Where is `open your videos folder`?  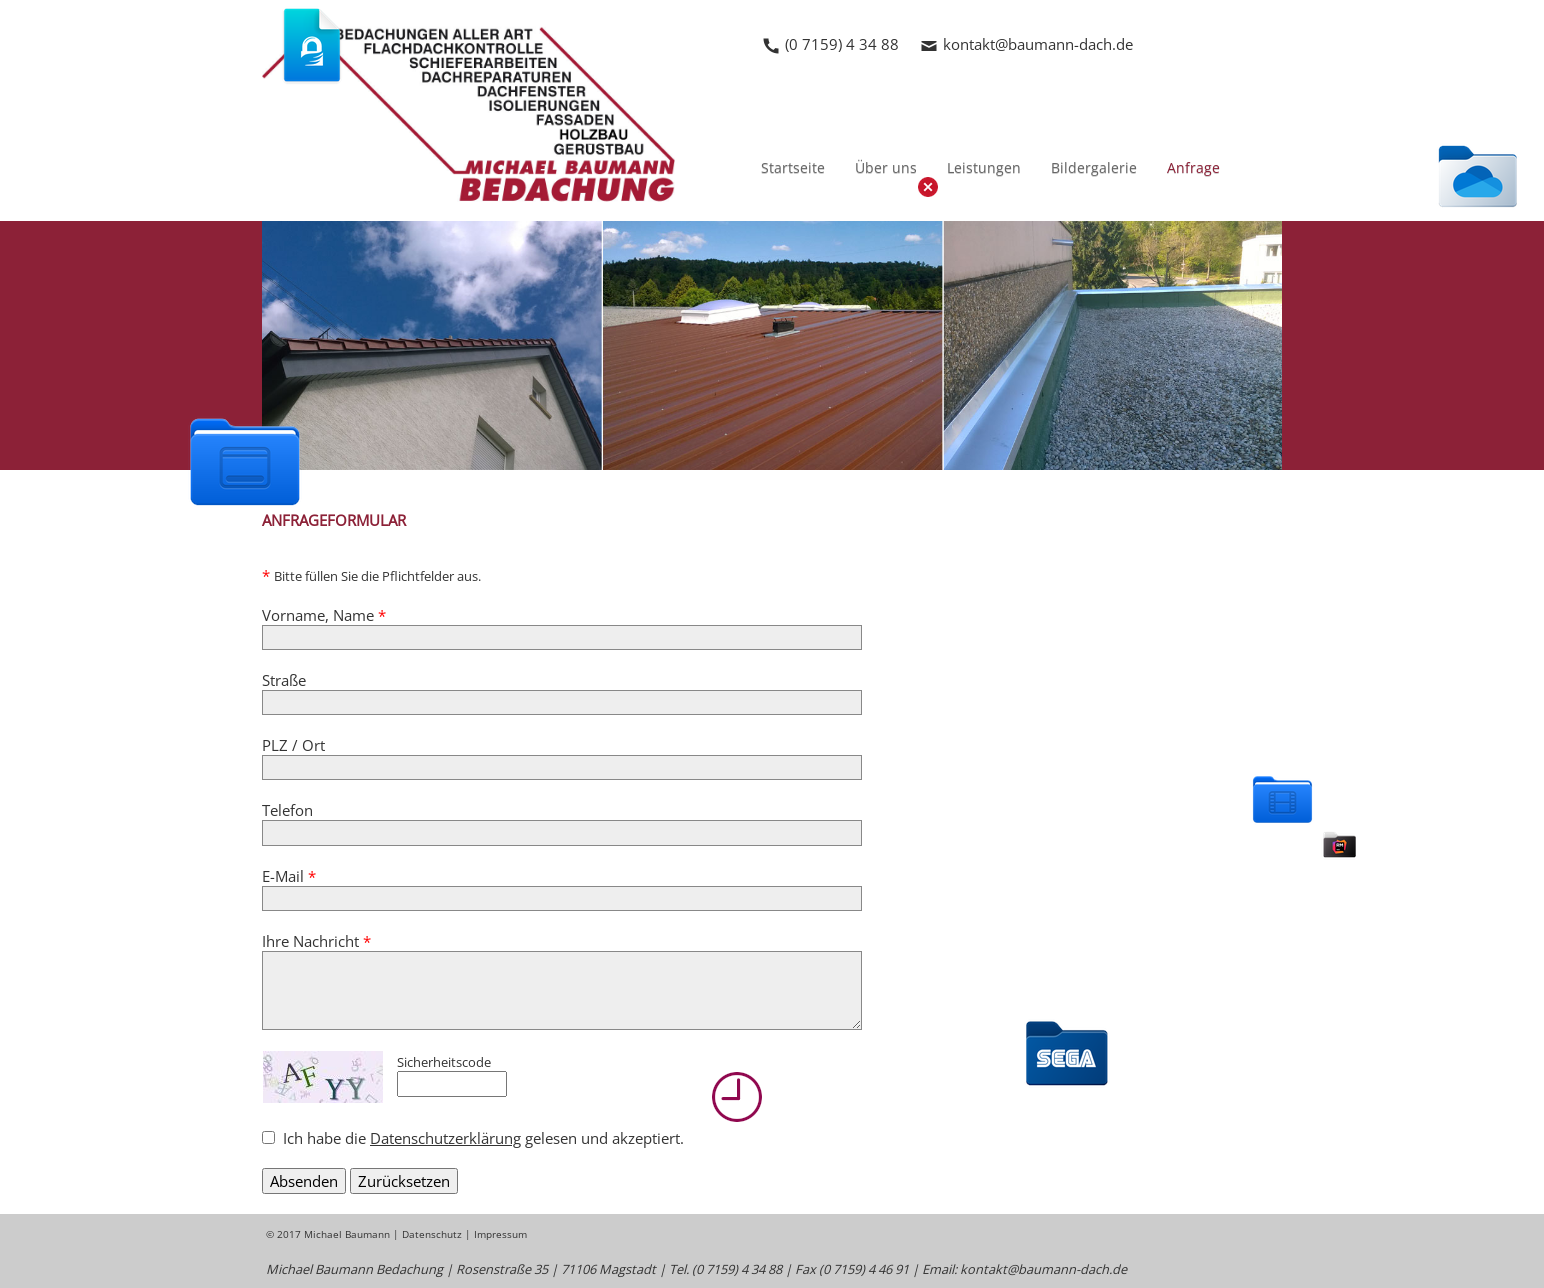 open your videos folder is located at coordinates (1282, 799).